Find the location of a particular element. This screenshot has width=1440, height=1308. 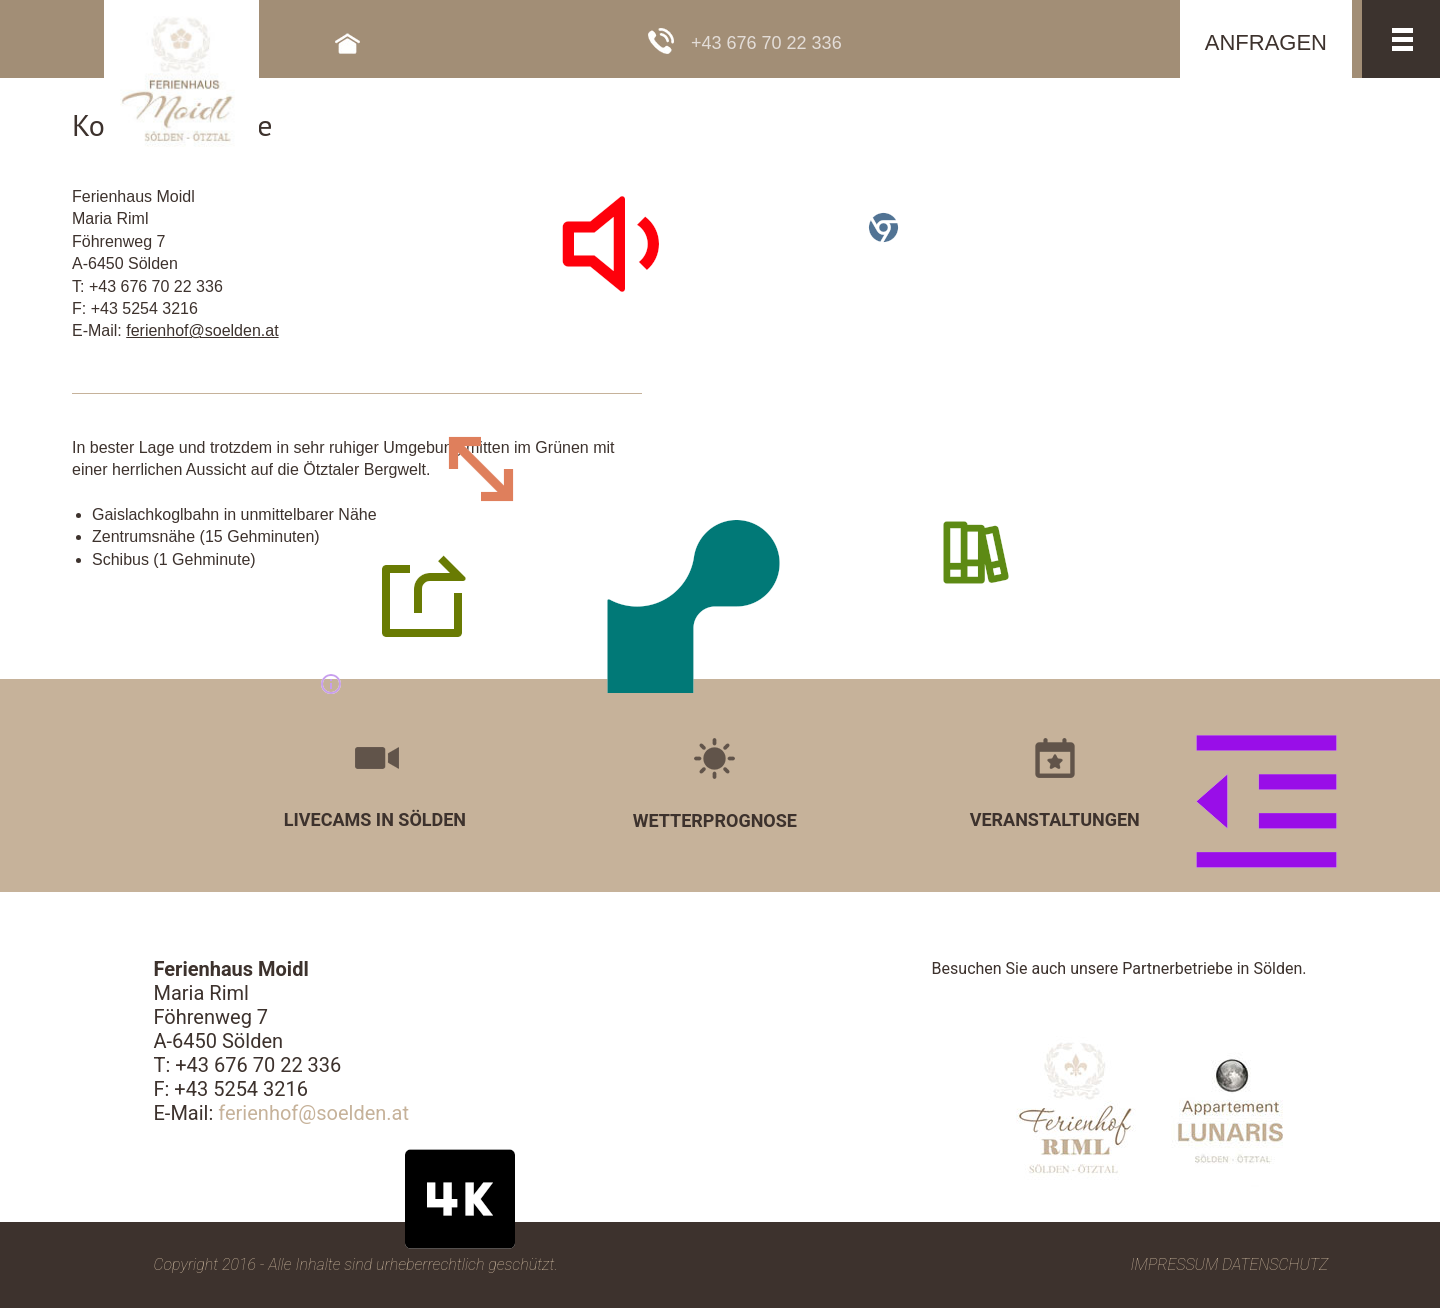

decrease text indentation is located at coordinates (1266, 797).